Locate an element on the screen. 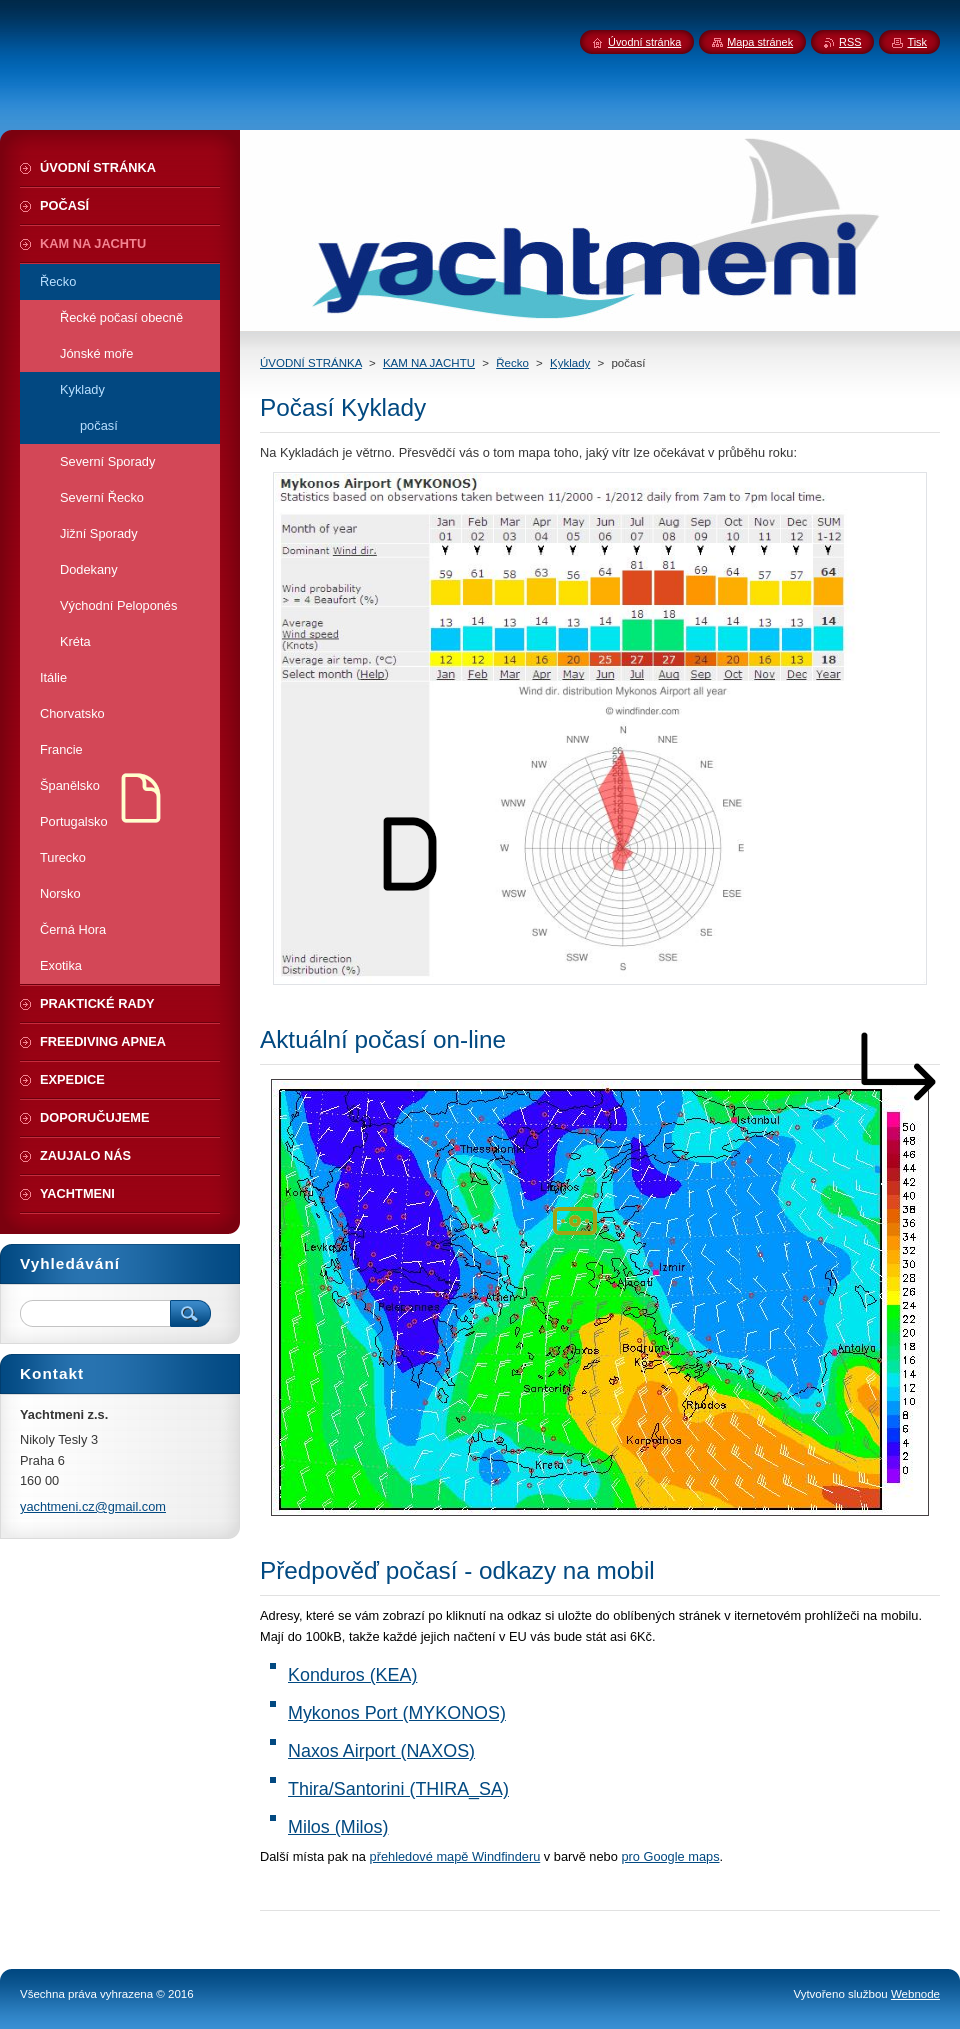 Image resolution: width=960 pixels, height=2029 pixels. view document is located at coordinates (141, 798).